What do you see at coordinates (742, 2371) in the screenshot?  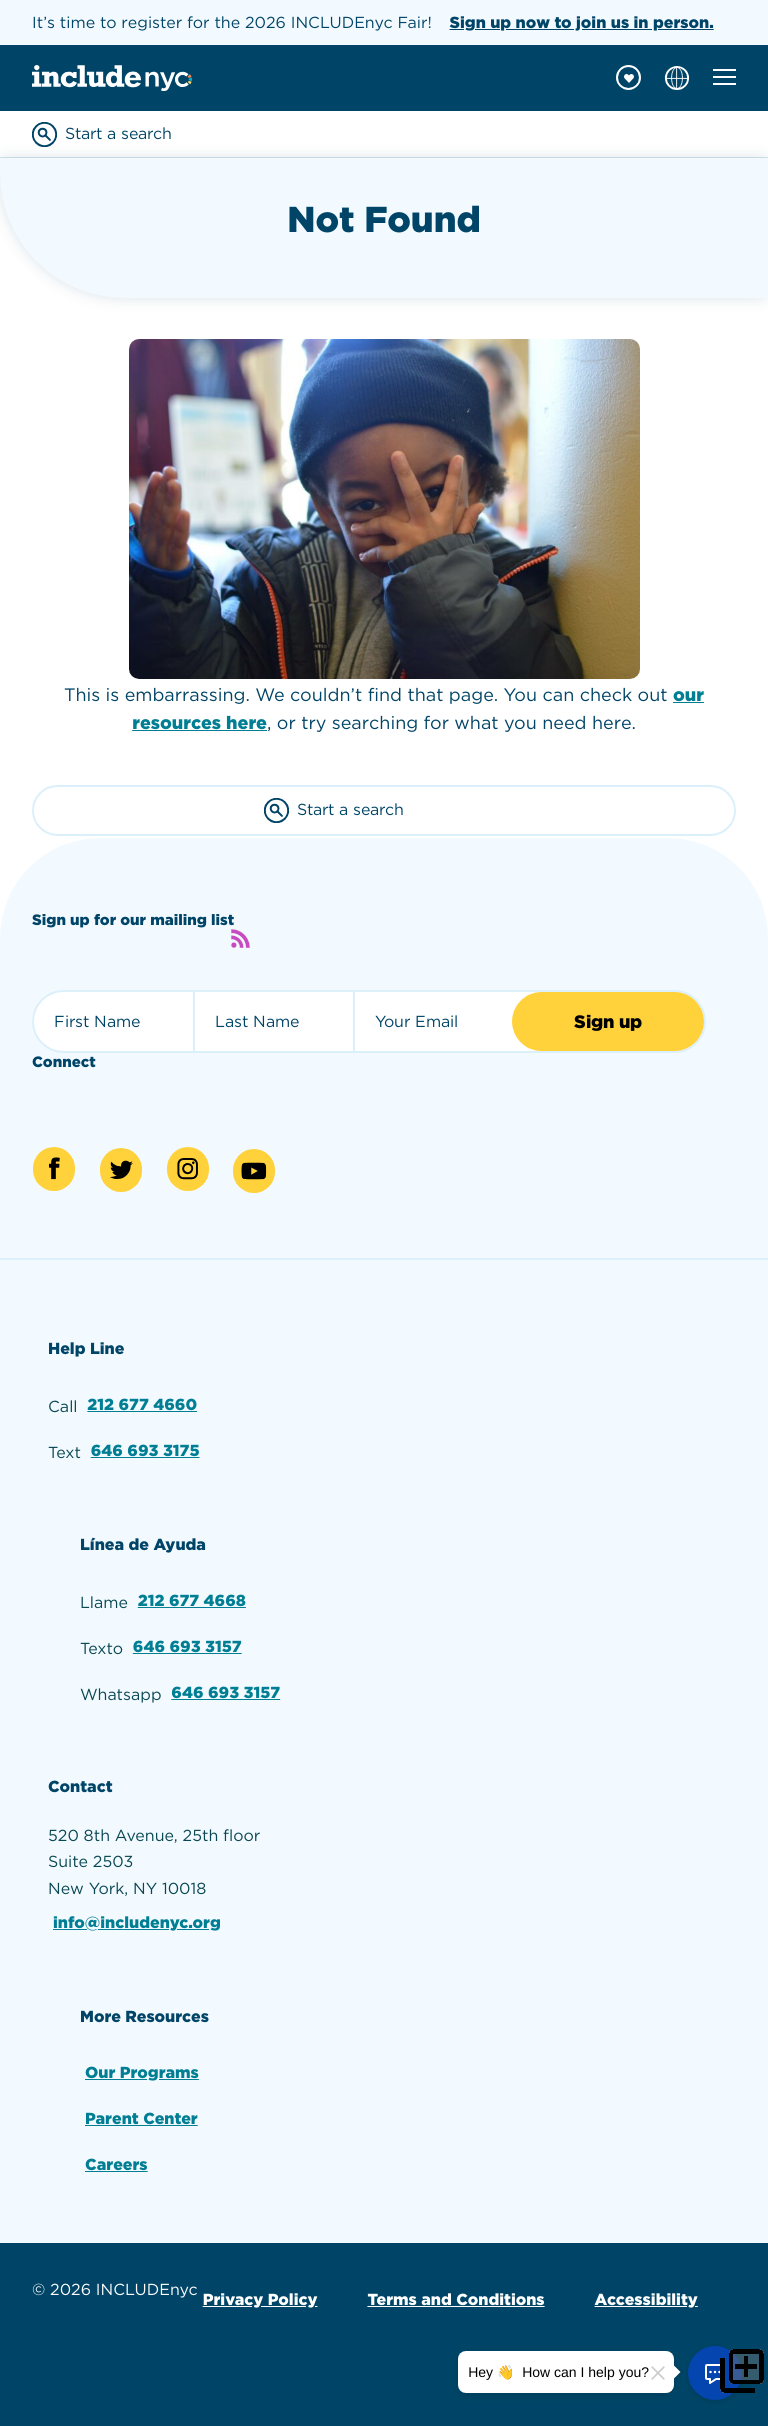 I see `add a new photo to your collection` at bounding box center [742, 2371].